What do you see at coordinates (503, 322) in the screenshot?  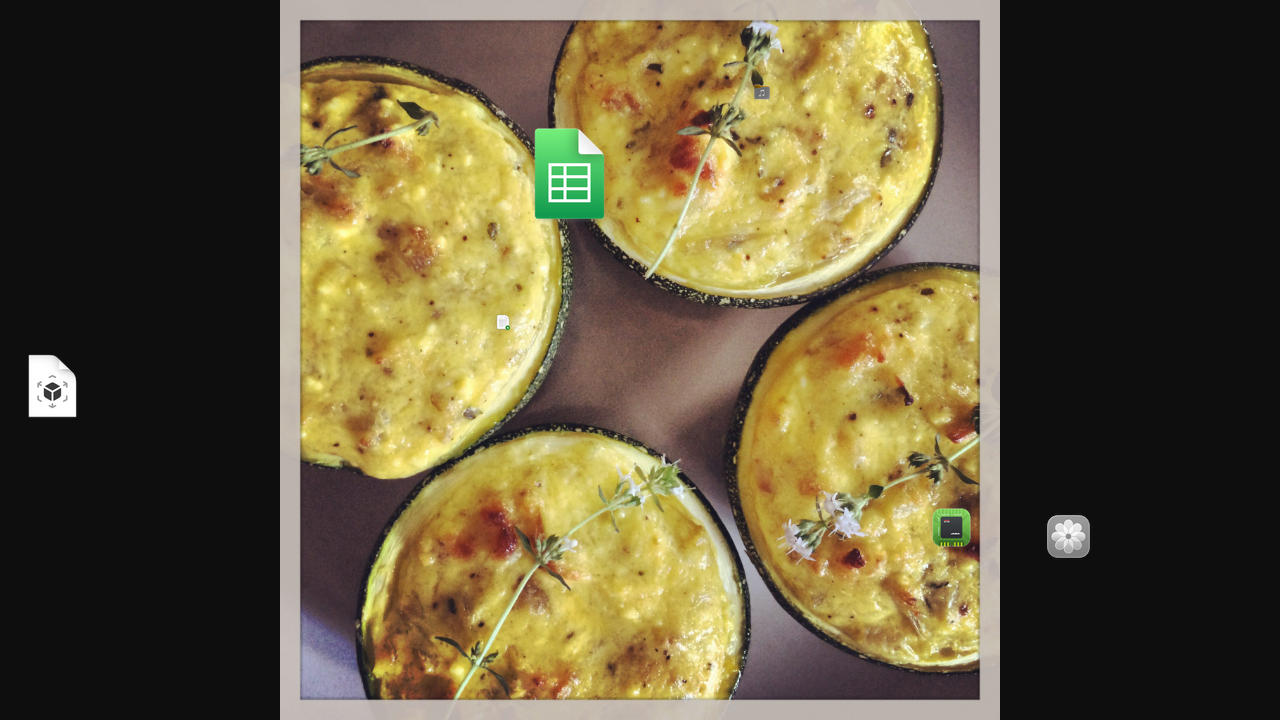 I see `create a new document` at bounding box center [503, 322].